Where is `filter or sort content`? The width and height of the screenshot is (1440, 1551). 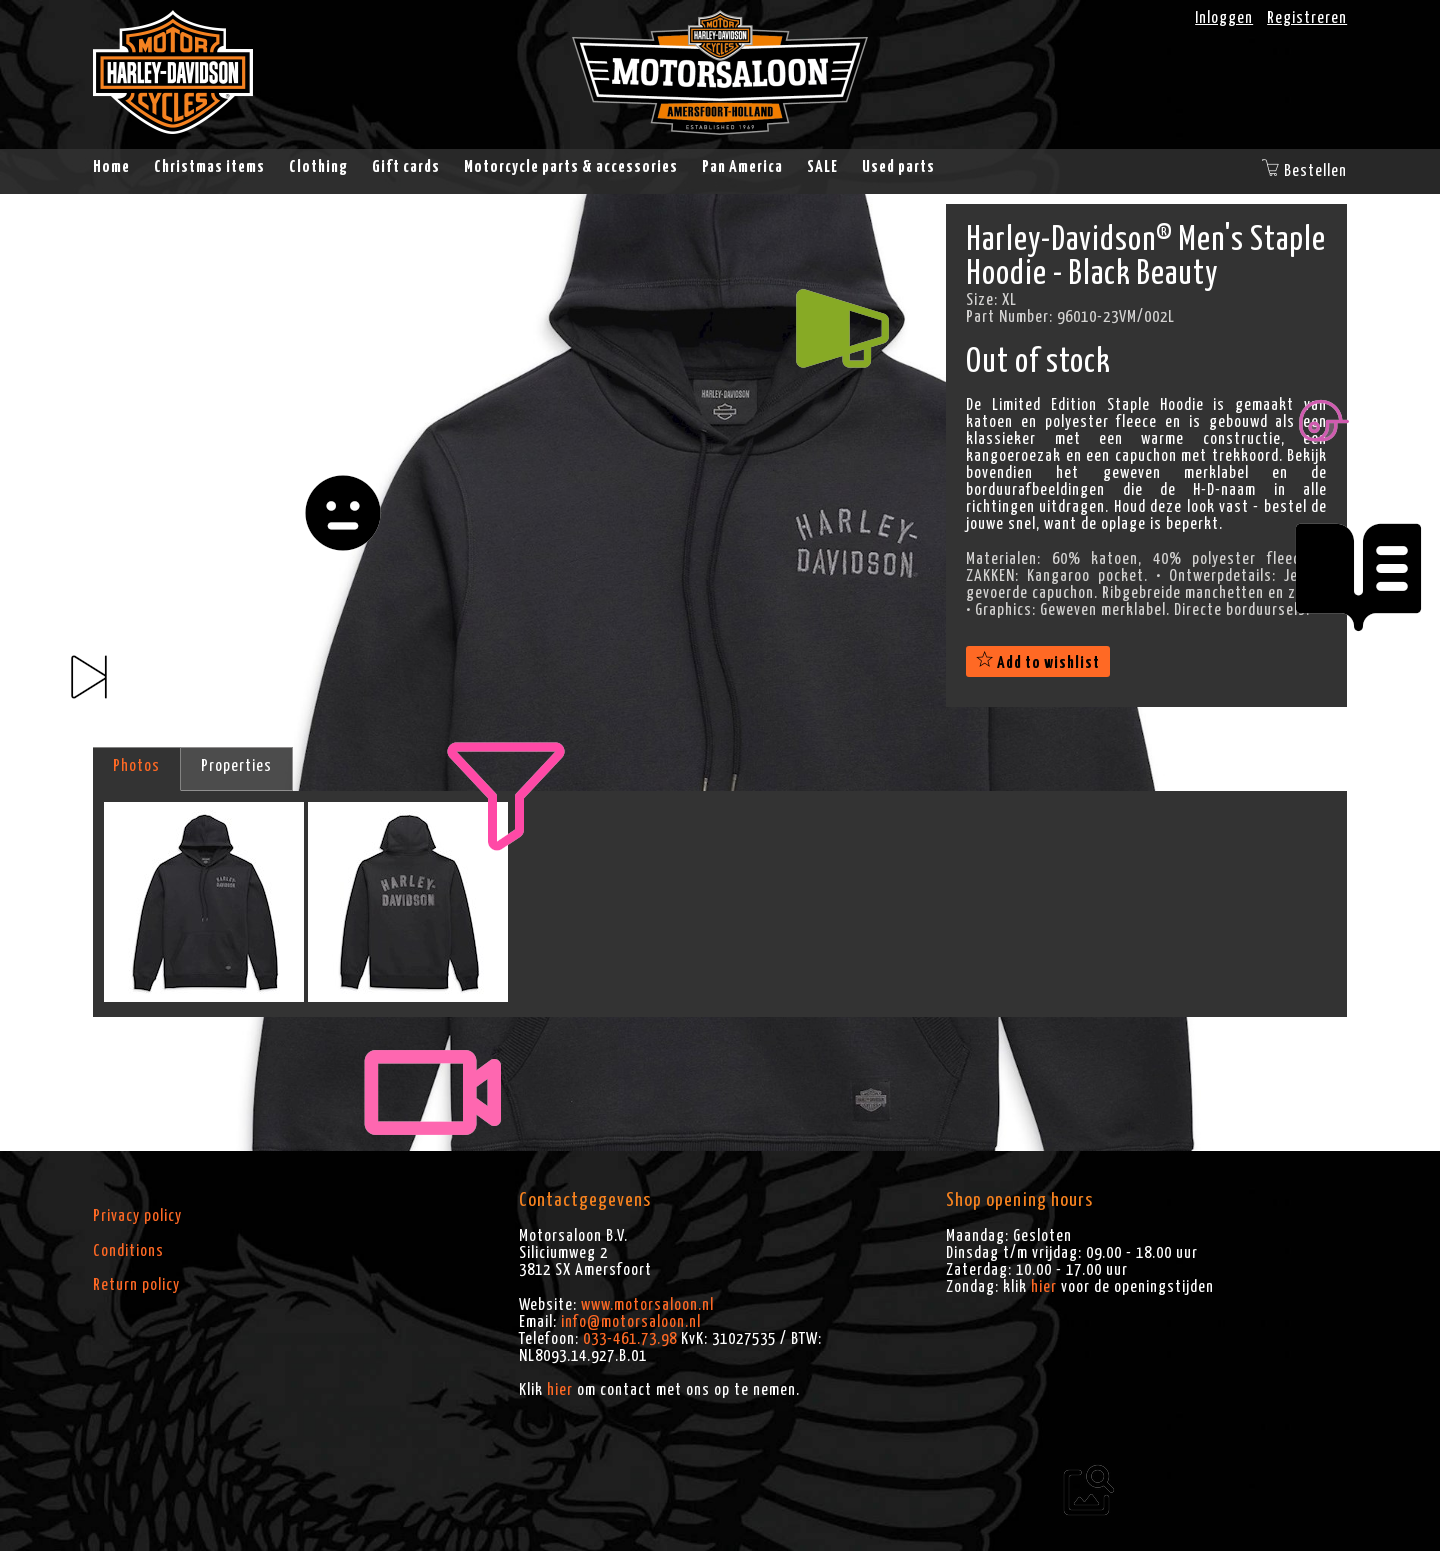 filter or sort content is located at coordinates (506, 792).